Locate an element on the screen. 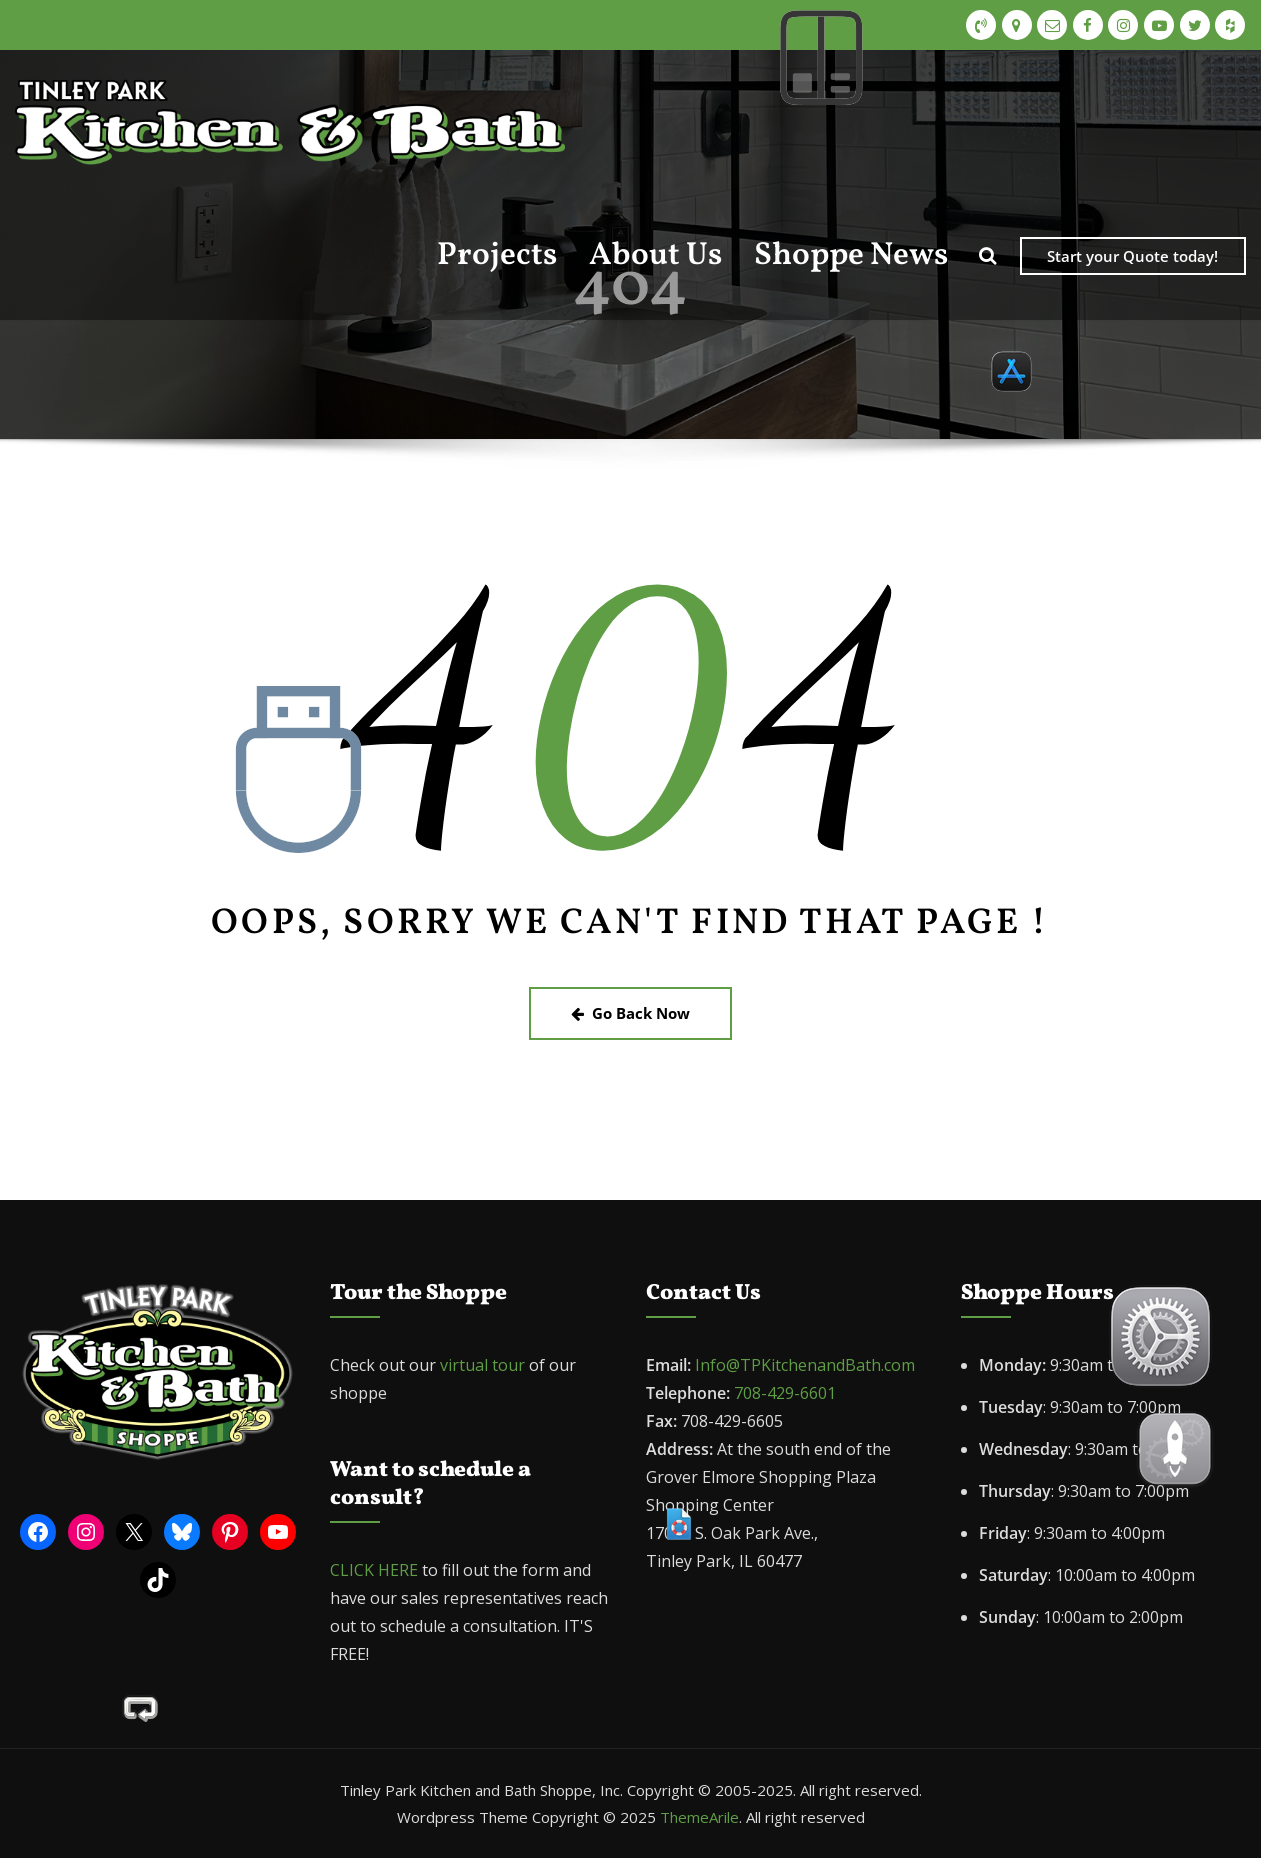  open the packages app is located at coordinates (824, 54).